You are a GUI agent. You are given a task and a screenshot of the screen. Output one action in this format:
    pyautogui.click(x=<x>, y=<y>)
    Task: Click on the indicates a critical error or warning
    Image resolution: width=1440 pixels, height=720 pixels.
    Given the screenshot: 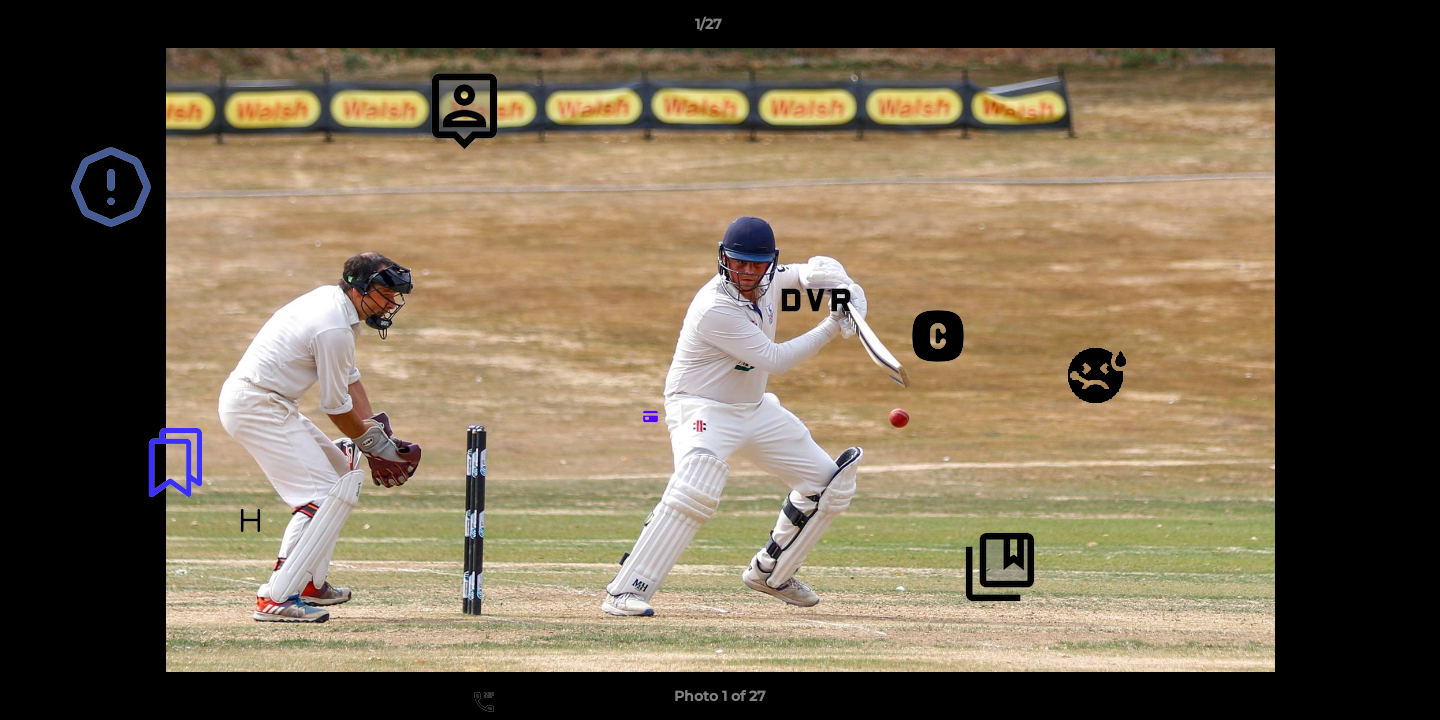 What is the action you would take?
    pyautogui.click(x=111, y=187)
    